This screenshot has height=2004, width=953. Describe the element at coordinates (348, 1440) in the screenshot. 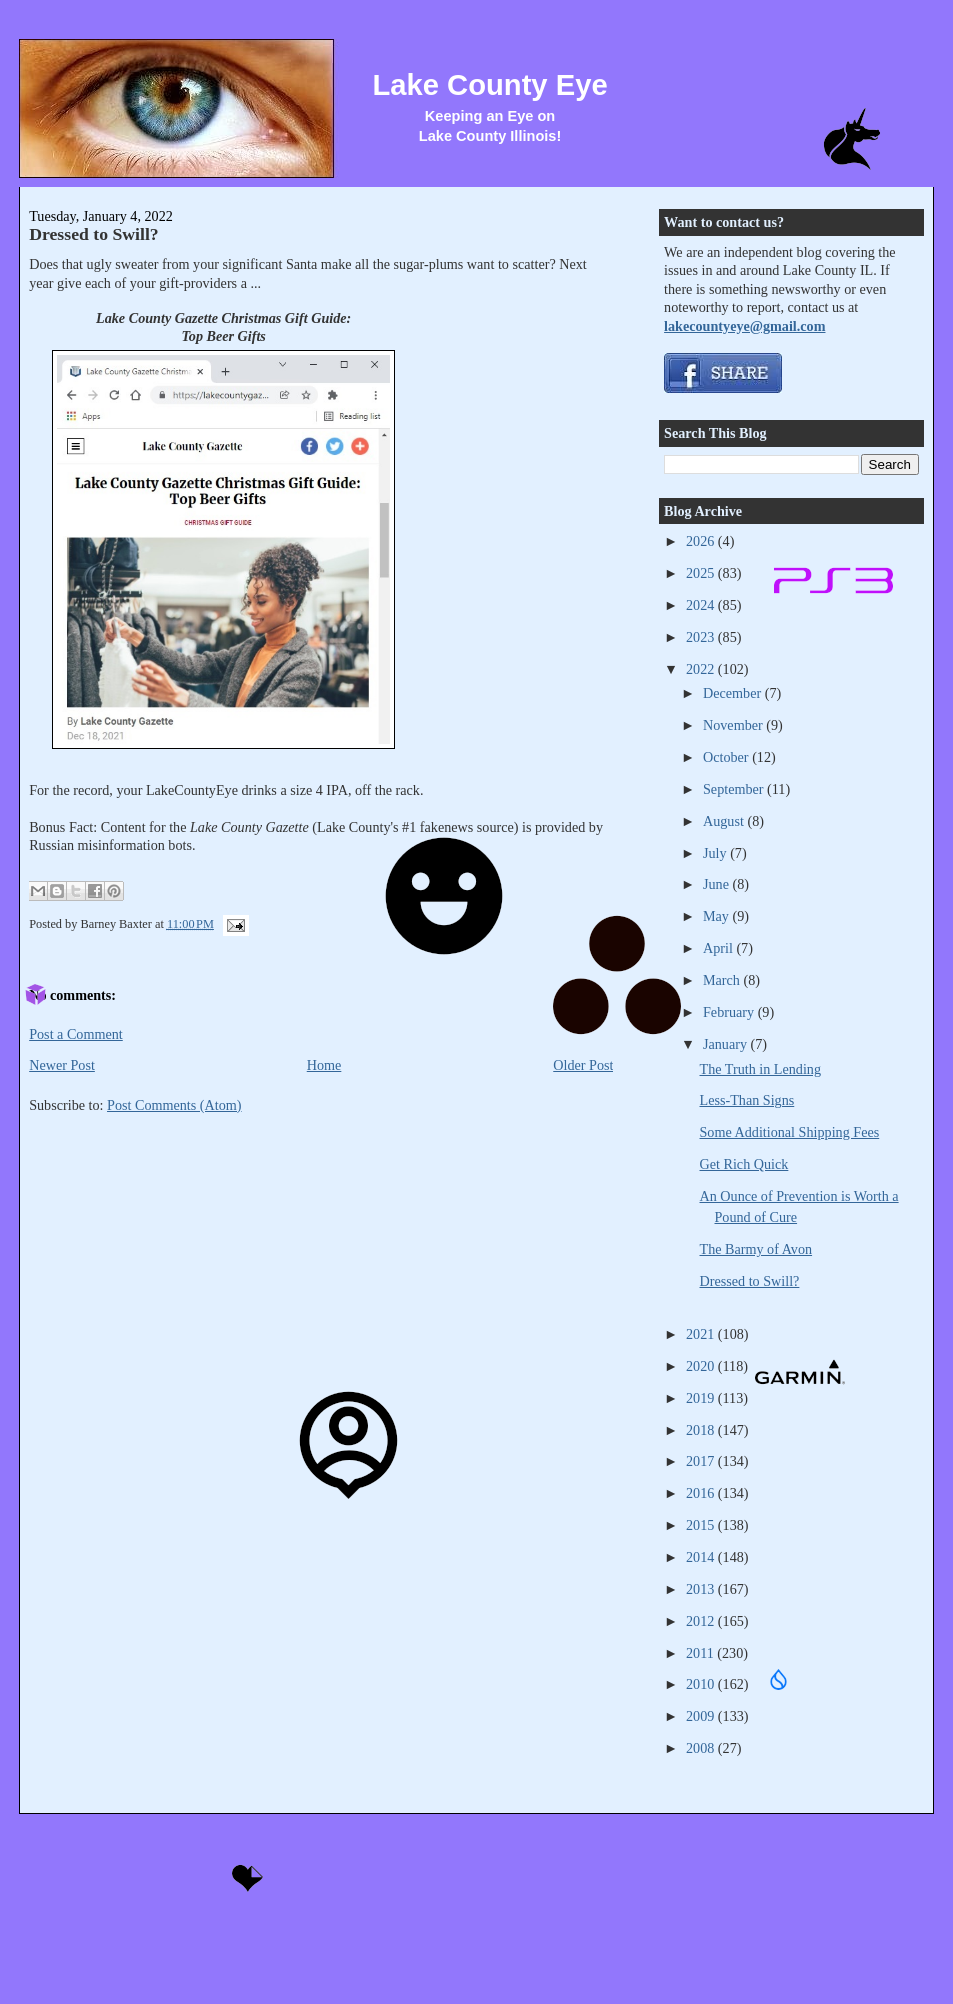

I see `view user location on map` at that location.